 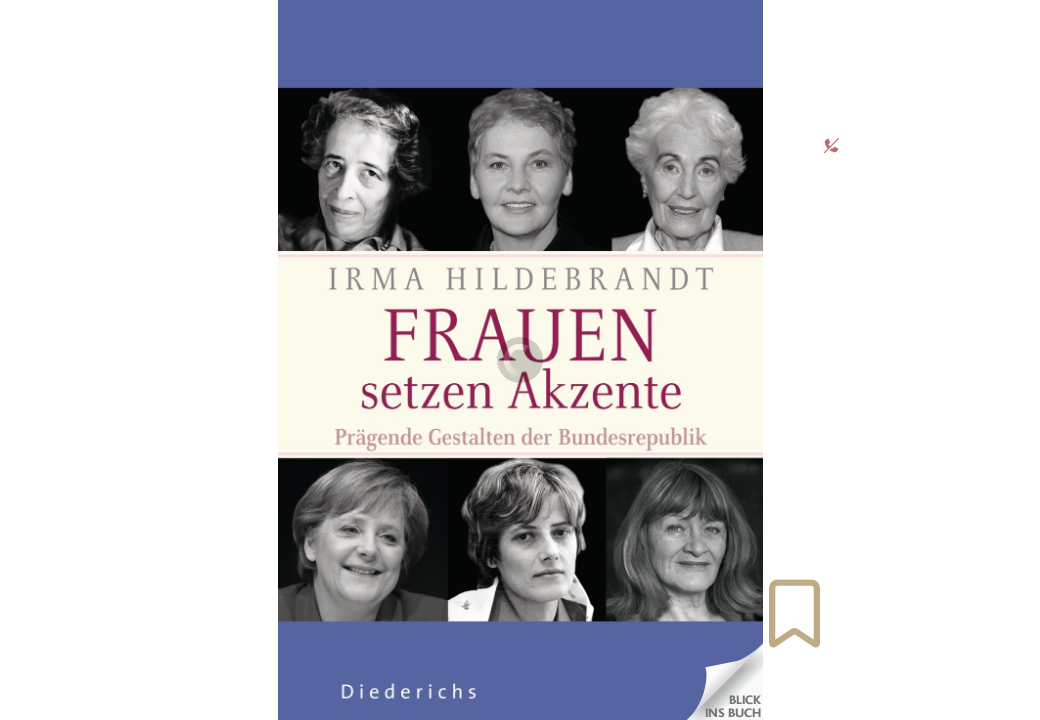 I want to click on save this item for later, so click(x=794, y=613).